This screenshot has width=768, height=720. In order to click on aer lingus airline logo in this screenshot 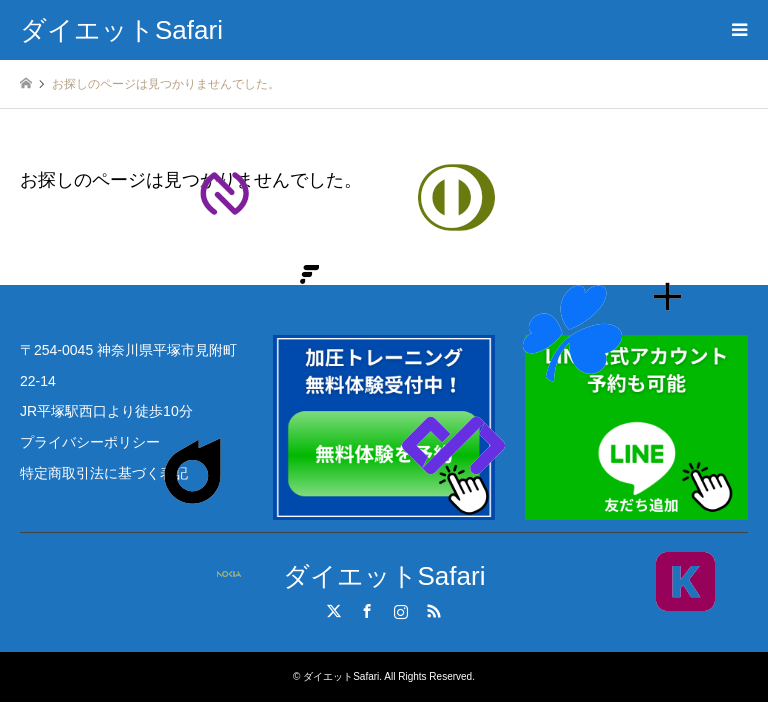, I will do `click(572, 333)`.